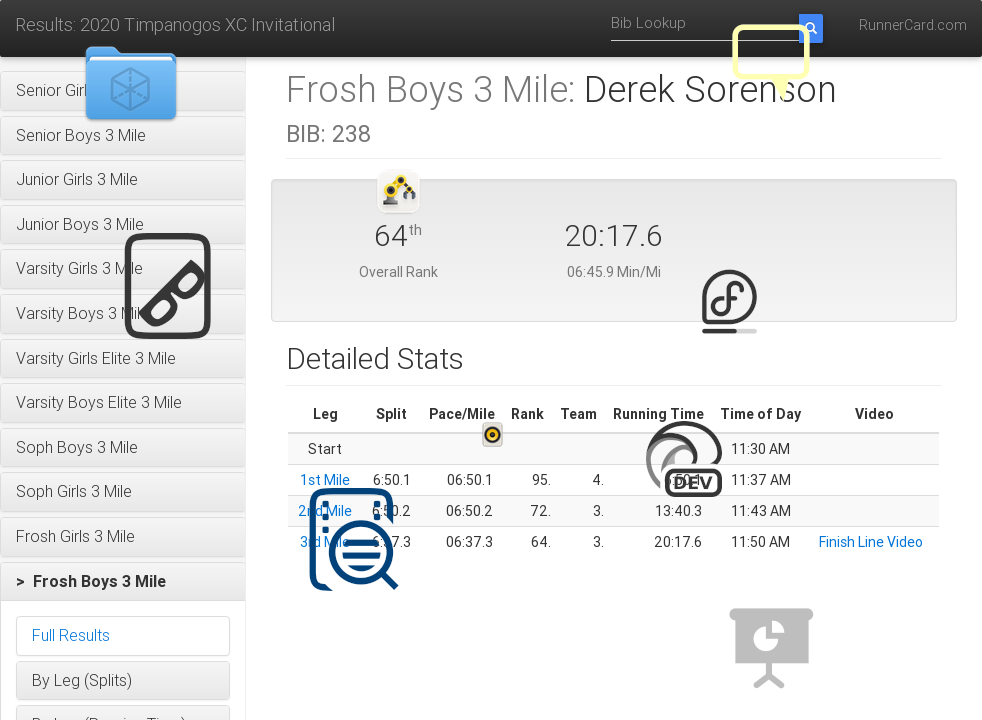 The height and width of the screenshot is (720, 982). I want to click on open Microsoft Edge Dev browser, so click(684, 459).